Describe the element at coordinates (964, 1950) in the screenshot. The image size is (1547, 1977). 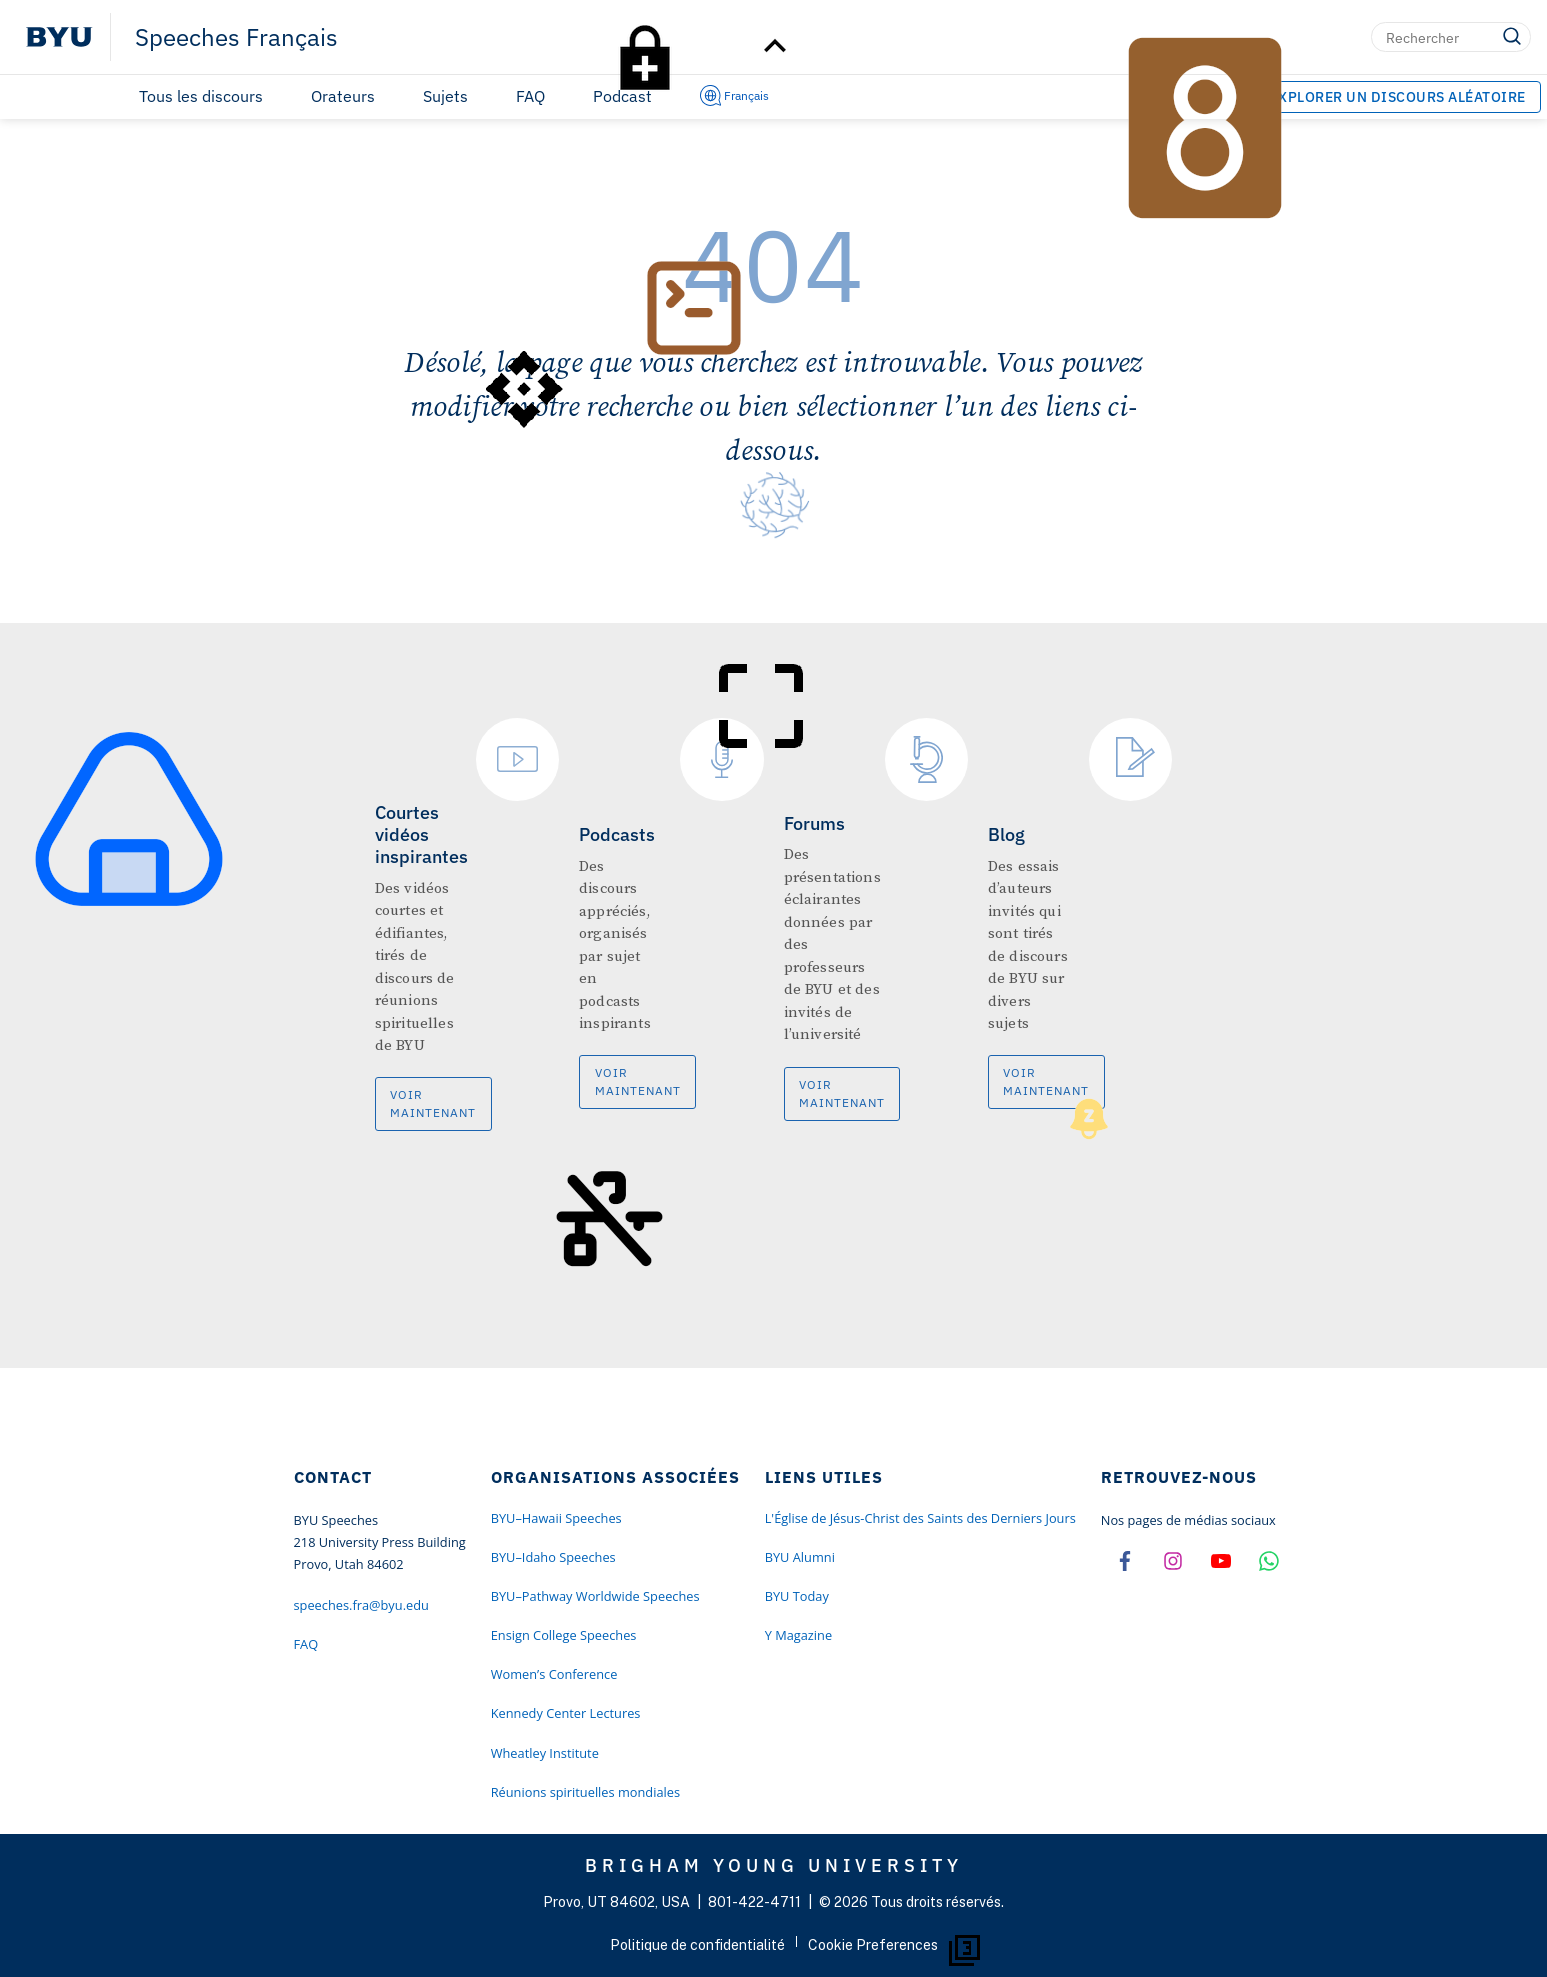
I see `apply filter preset 3` at that location.